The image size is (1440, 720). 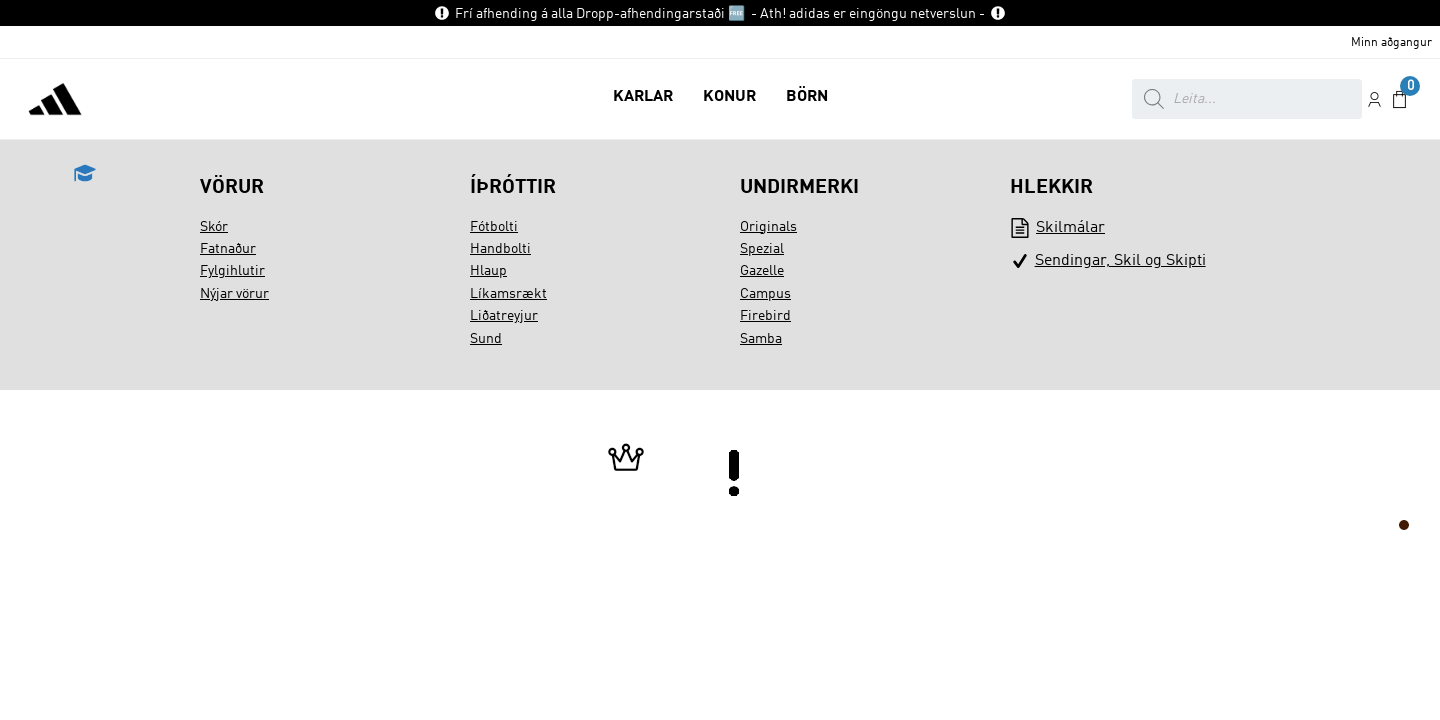 I want to click on access education or learning resources, so click(x=85, y=173).